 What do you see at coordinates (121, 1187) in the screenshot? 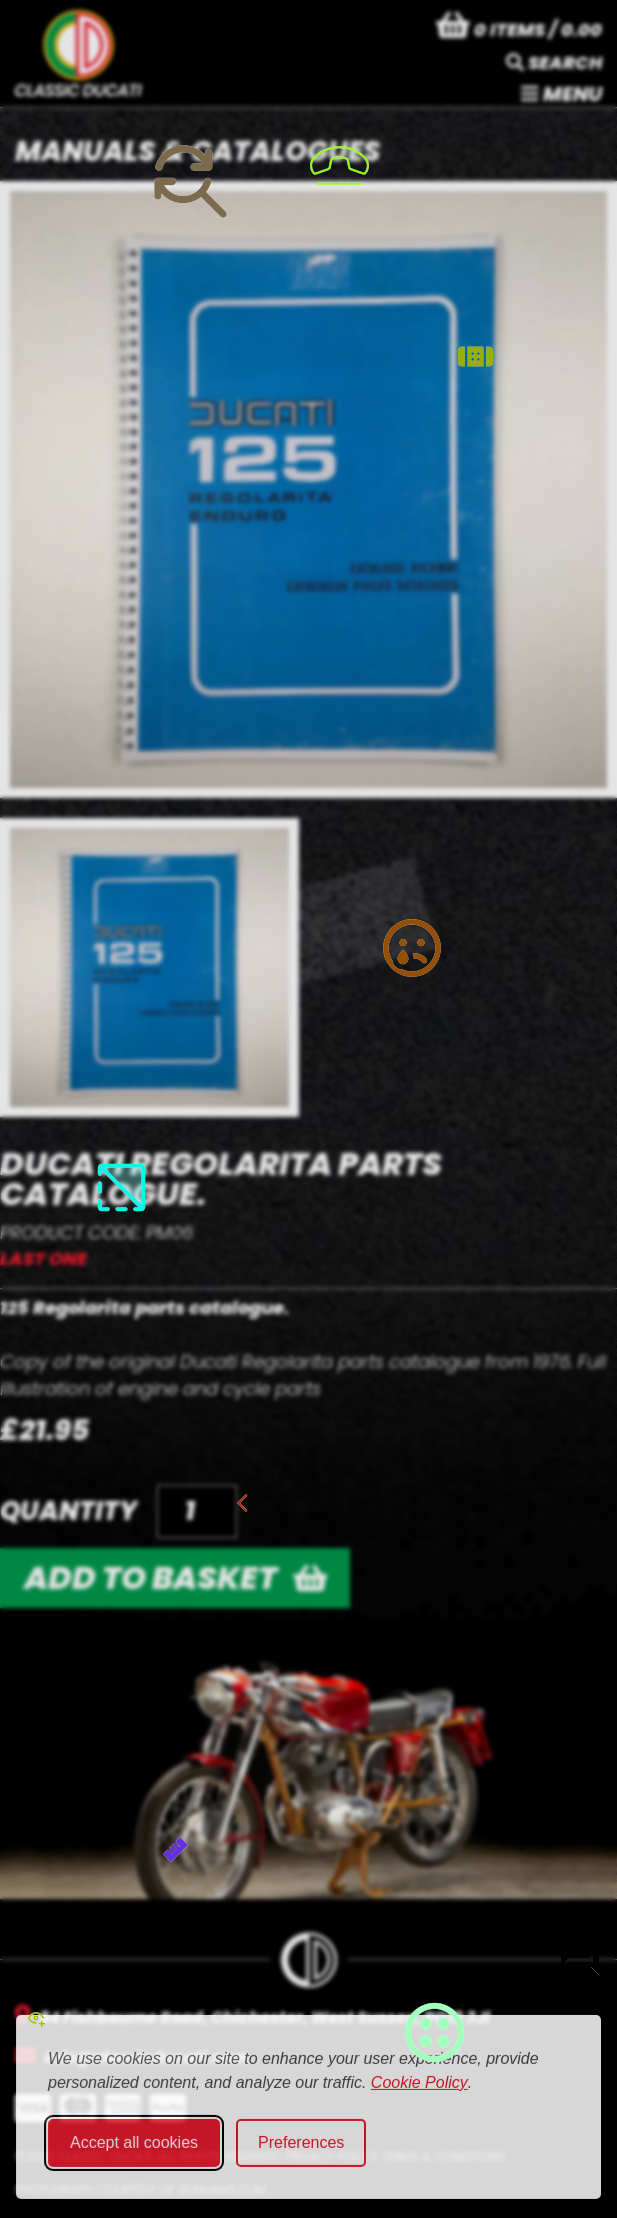
I see `invert current selection` at bounding box center [121, 1187].